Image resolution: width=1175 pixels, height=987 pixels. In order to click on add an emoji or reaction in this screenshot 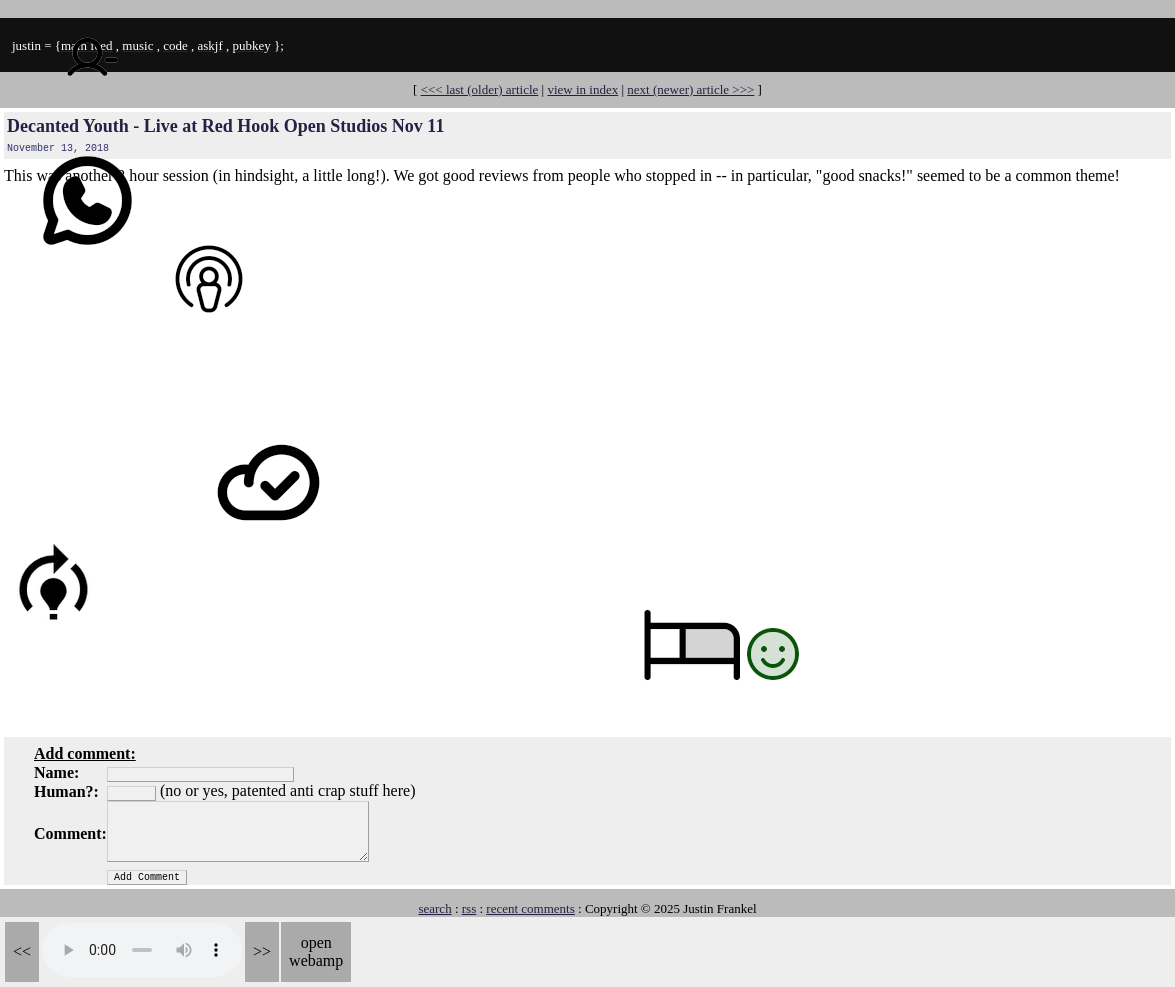, I will do `click(773, 654)`.